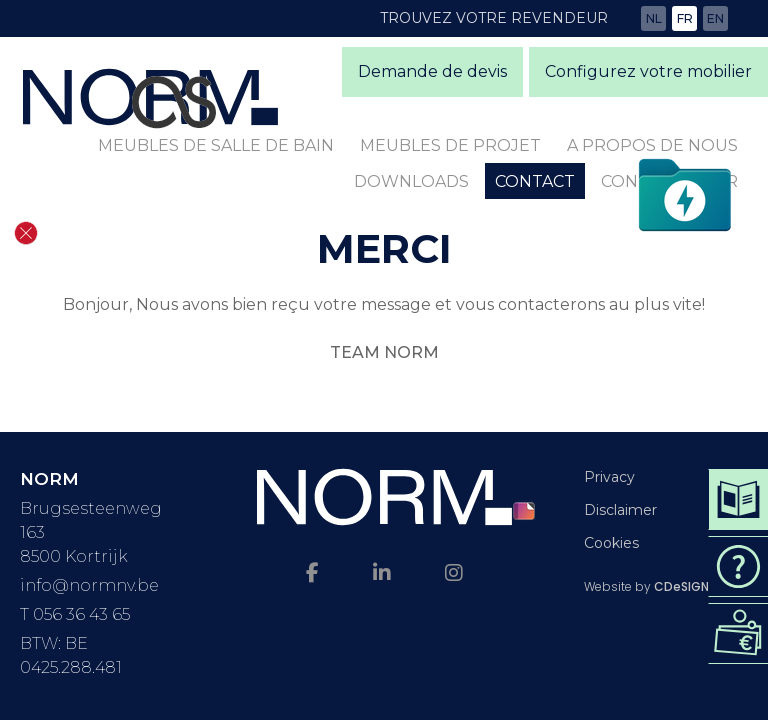 The image size is (768, 720). Describe the element at coordinates (524, 511) in the screenshot. I see `customize desktop theme settings` at that location.